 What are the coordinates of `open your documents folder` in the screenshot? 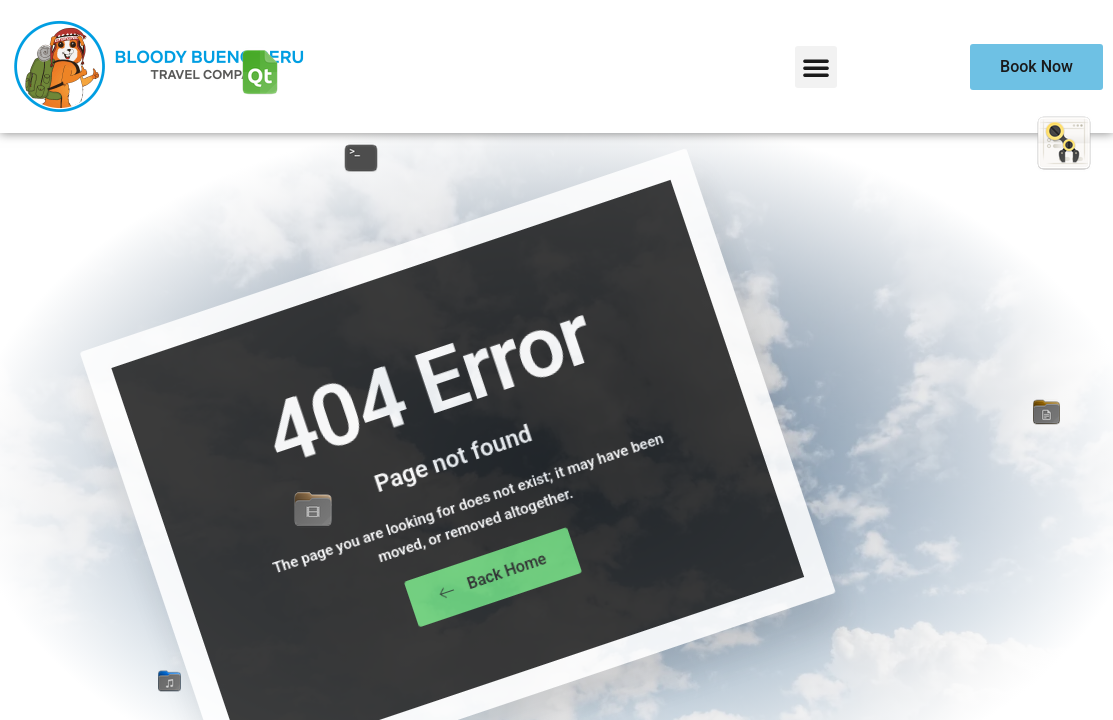 It's located at (1046, 411).